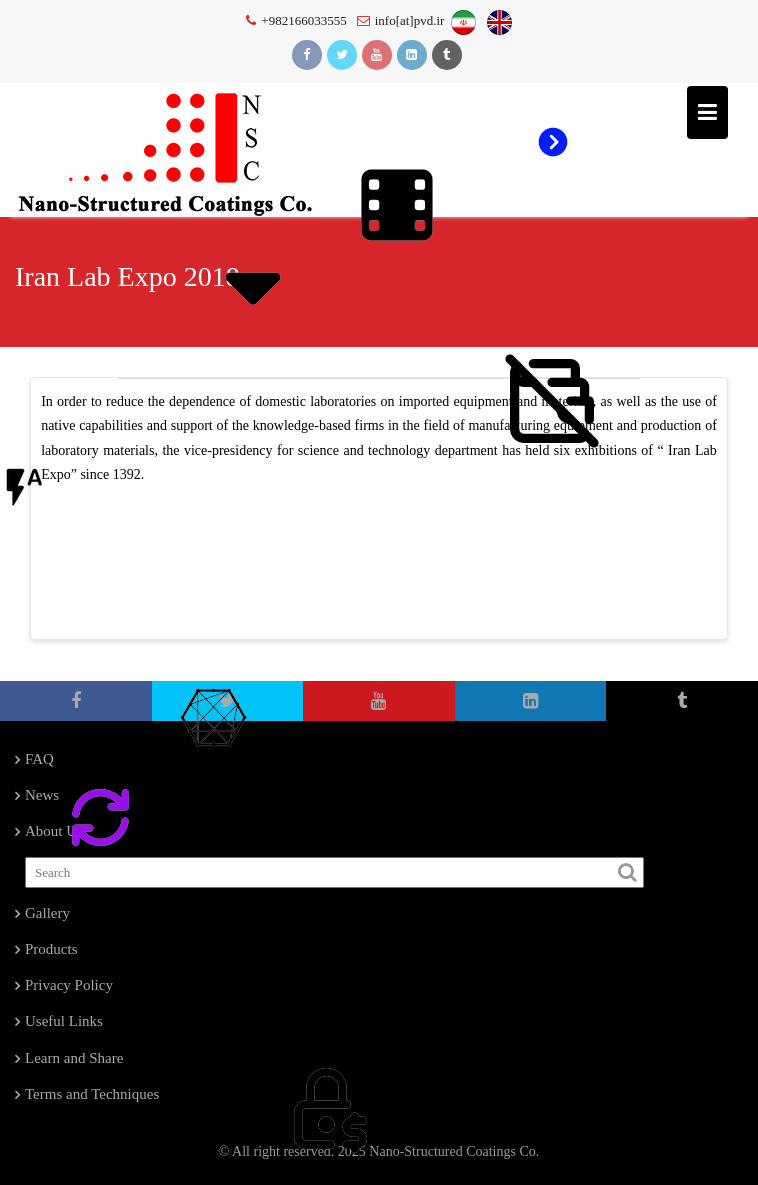 Image resolution: width=758 pixels, height=1185 pixels. Describe the element at coordinates (100, 817) in the screenshot. I see `refresh the current page or content` at that location.